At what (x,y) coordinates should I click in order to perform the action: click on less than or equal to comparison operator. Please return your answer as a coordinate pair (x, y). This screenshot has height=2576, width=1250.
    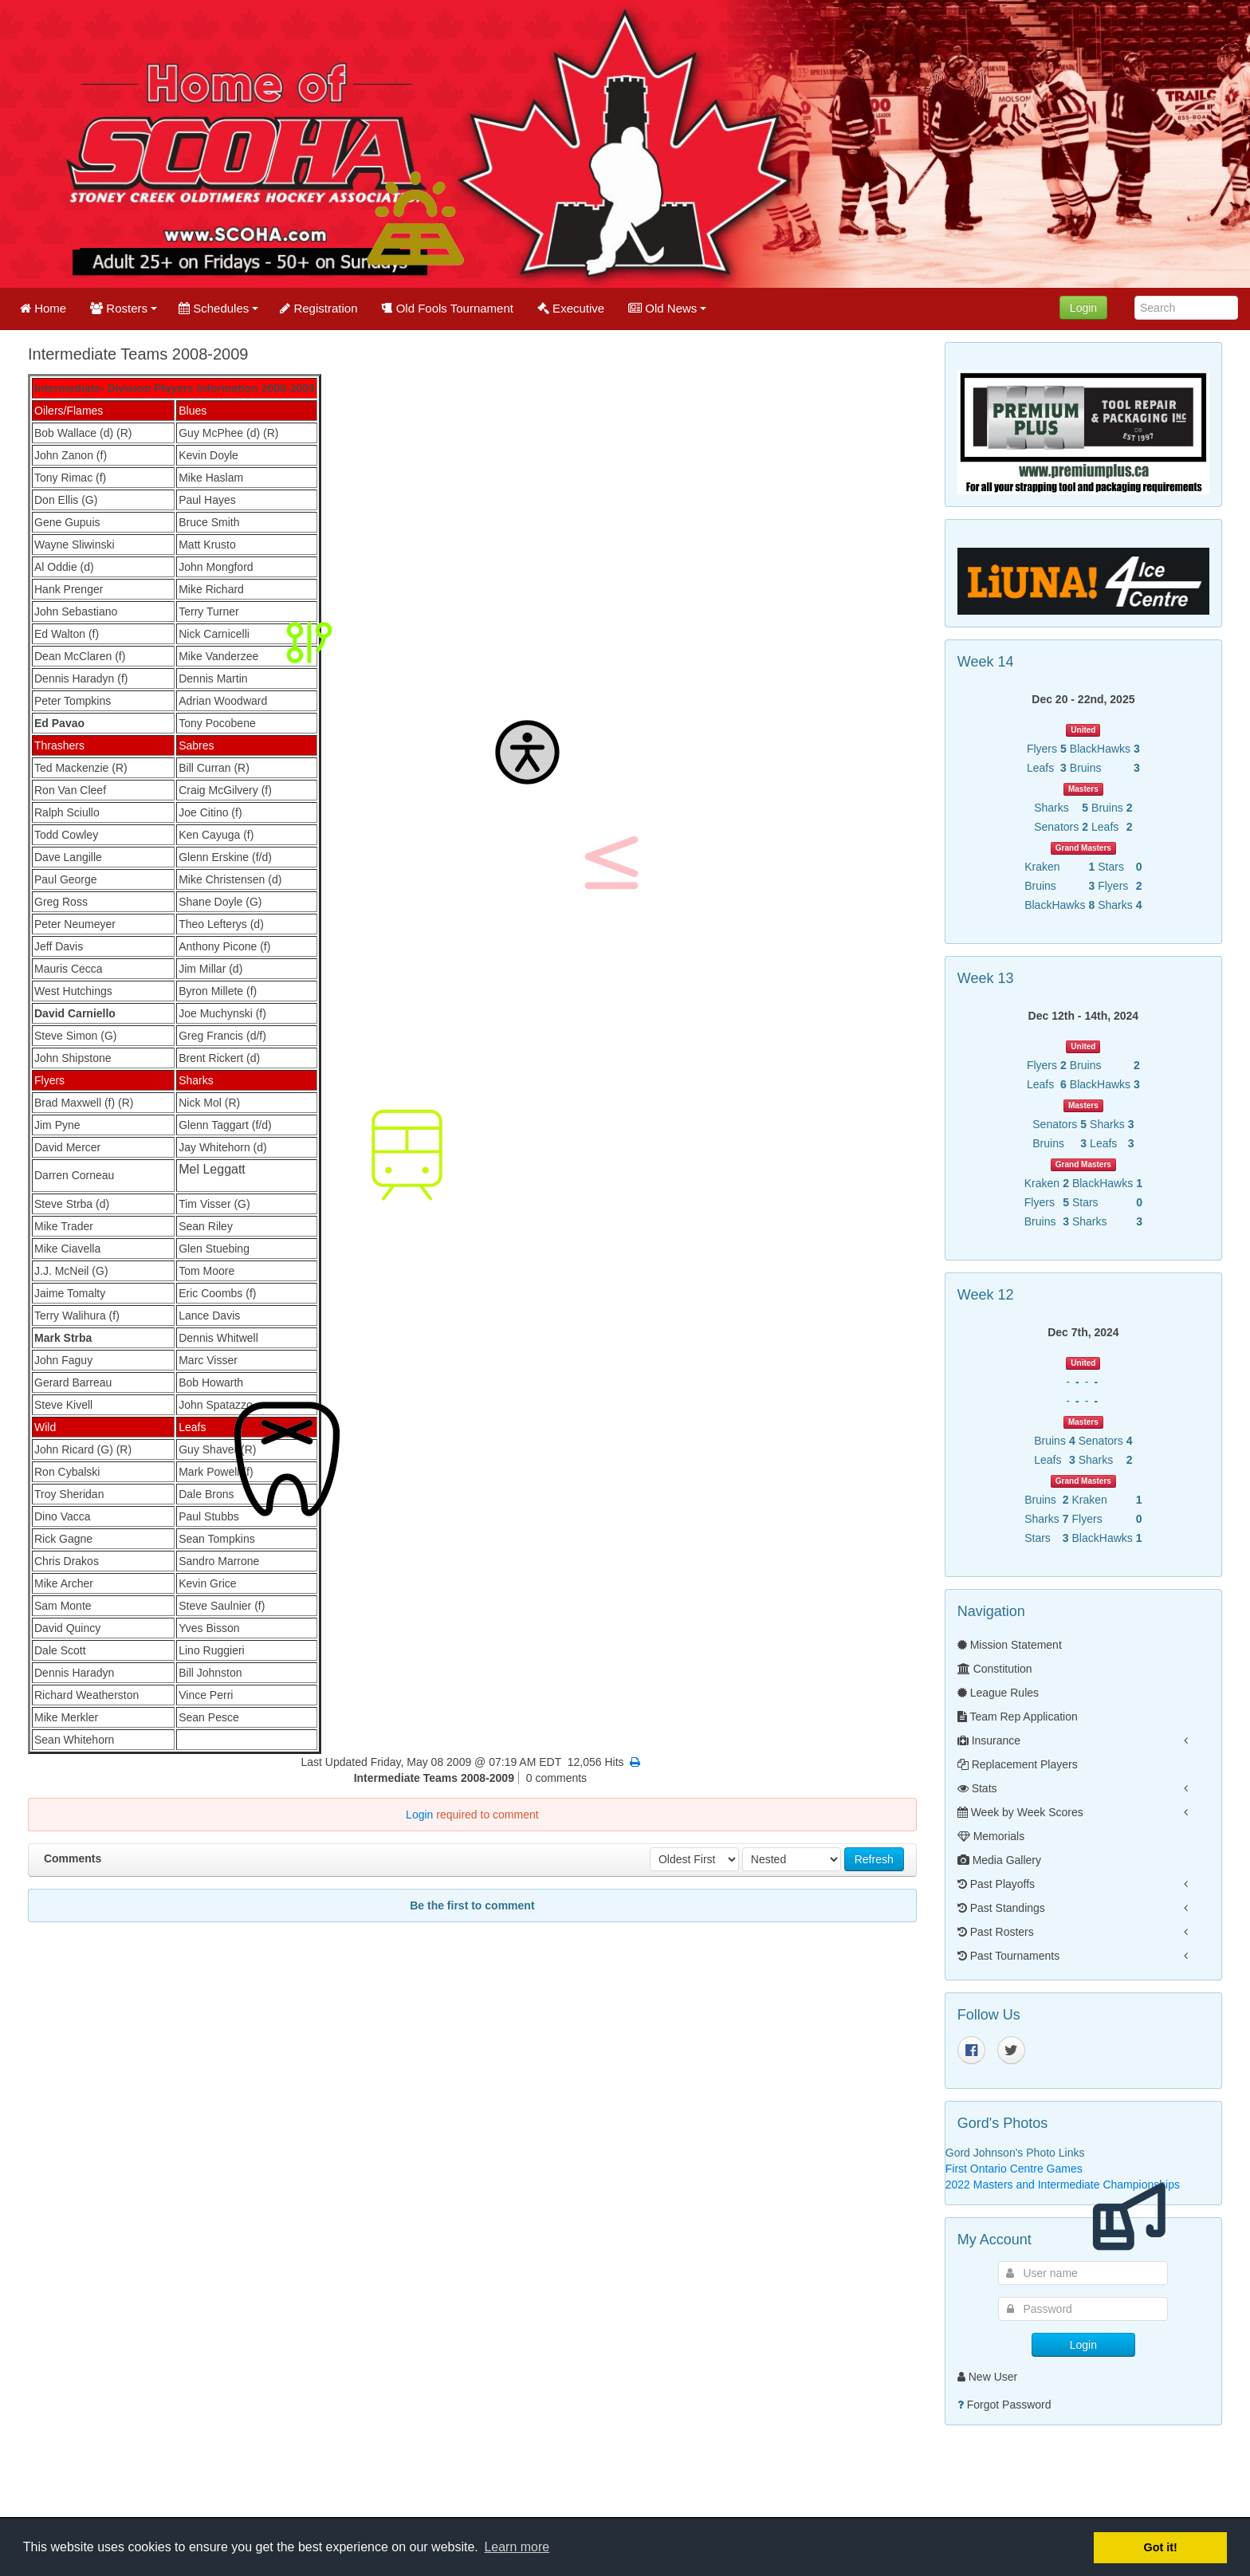
    Looking at the image, I should click on (612, 863).